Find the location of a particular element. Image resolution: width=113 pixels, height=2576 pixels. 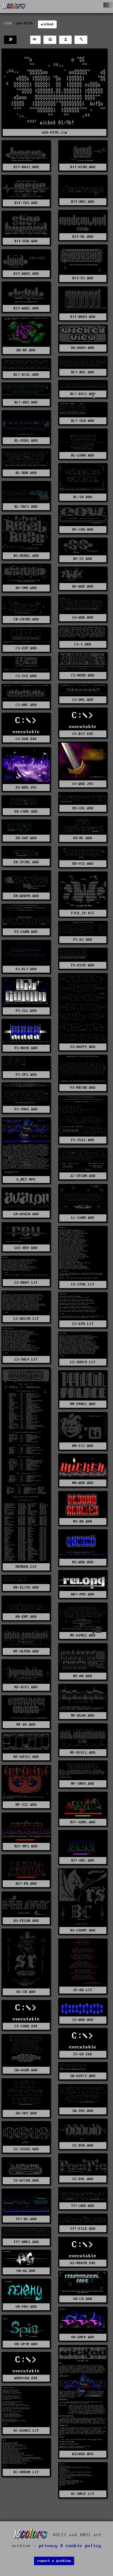

create a numbered list is located at coordinates (97, 1629).